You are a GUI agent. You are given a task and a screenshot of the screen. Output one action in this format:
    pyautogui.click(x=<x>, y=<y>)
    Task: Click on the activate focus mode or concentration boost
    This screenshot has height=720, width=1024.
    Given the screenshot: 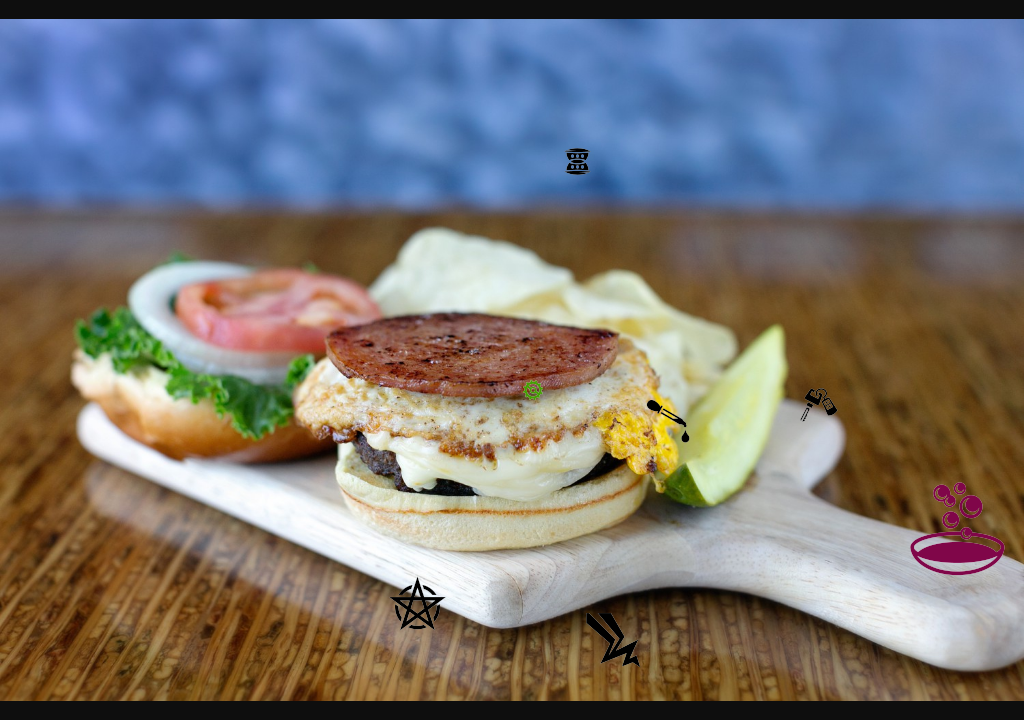 What is the action you would take?
    pyautogui.click(x=613, y=640)
    